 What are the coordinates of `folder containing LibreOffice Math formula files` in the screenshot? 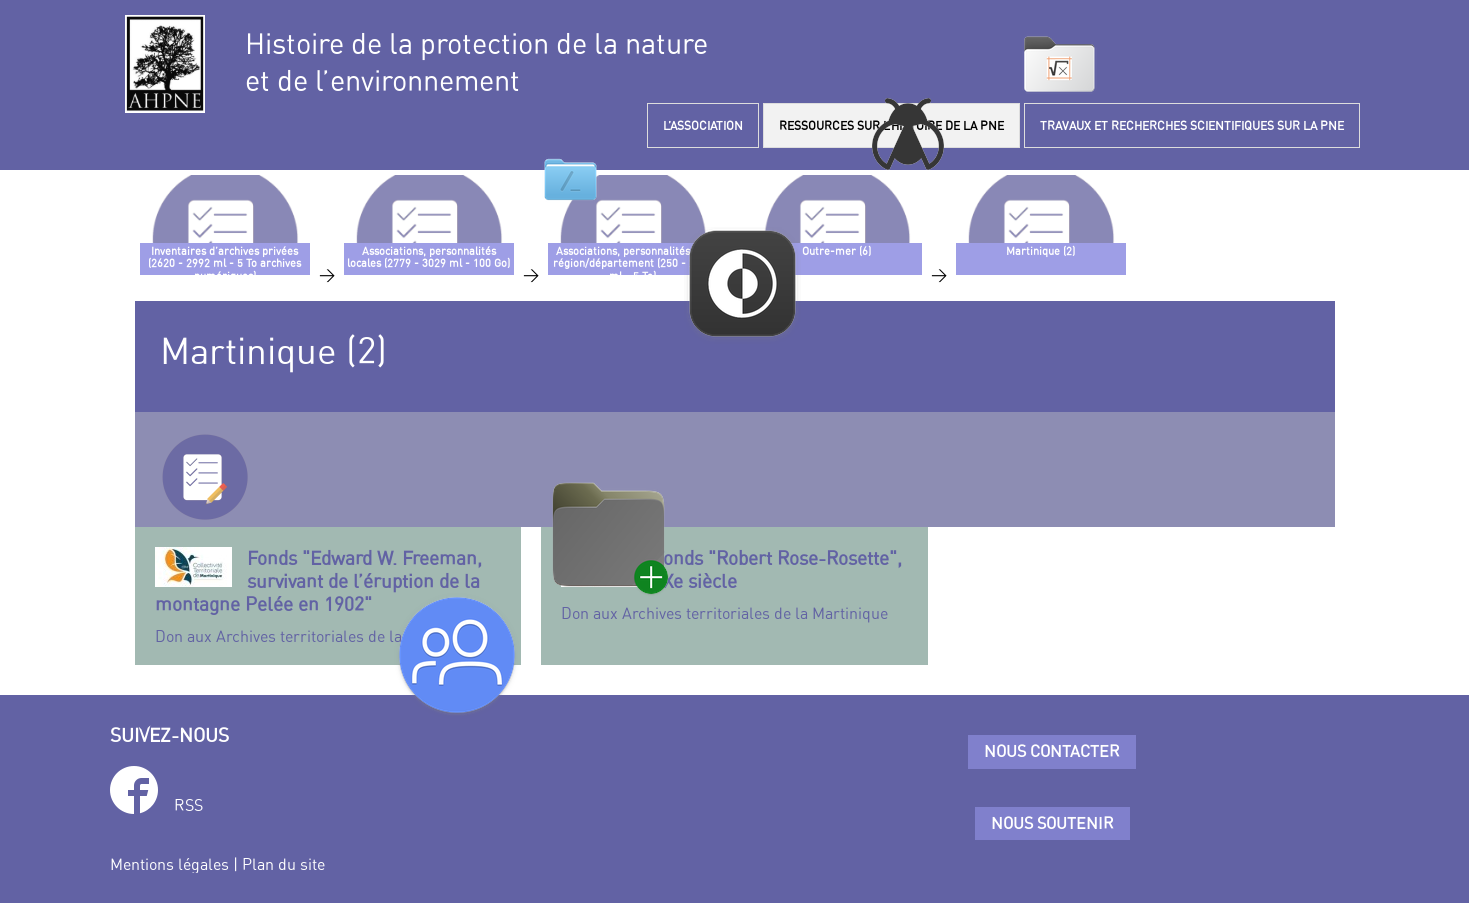 It's located at (1059, 66).